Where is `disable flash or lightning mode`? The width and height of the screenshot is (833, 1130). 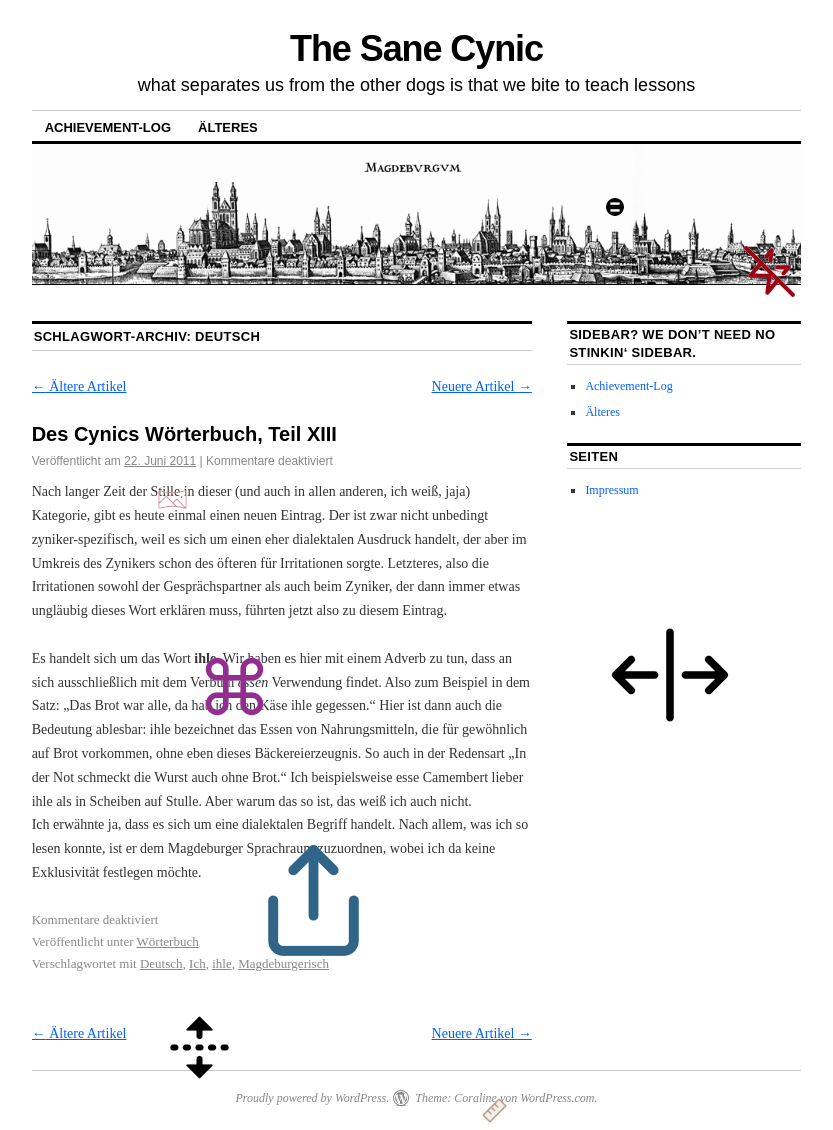 disable flash or lightning mode is located at coordinates (769, 271).